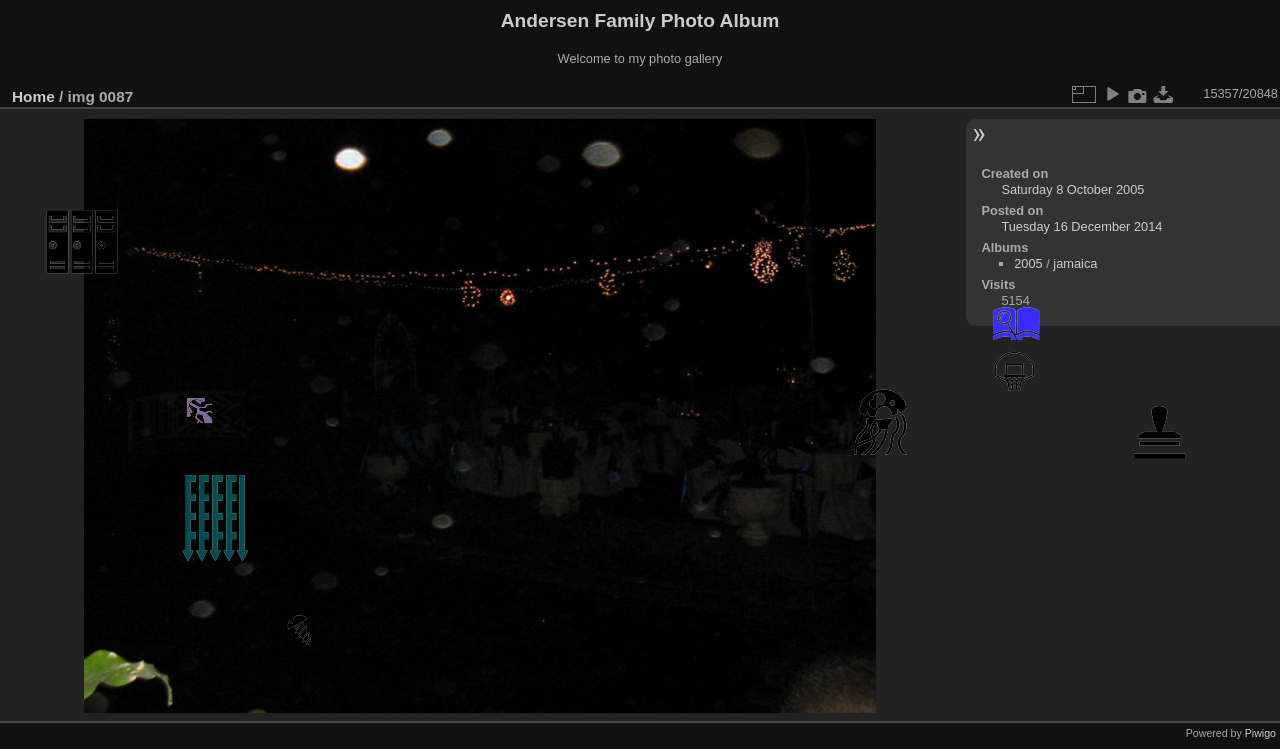 This screenshot has width=1280, height=749. What do you see at coordinates (1159, 432) in the screenshot?
I see `apply a stamp or seal to a document` at bounding box center [1159, 432].